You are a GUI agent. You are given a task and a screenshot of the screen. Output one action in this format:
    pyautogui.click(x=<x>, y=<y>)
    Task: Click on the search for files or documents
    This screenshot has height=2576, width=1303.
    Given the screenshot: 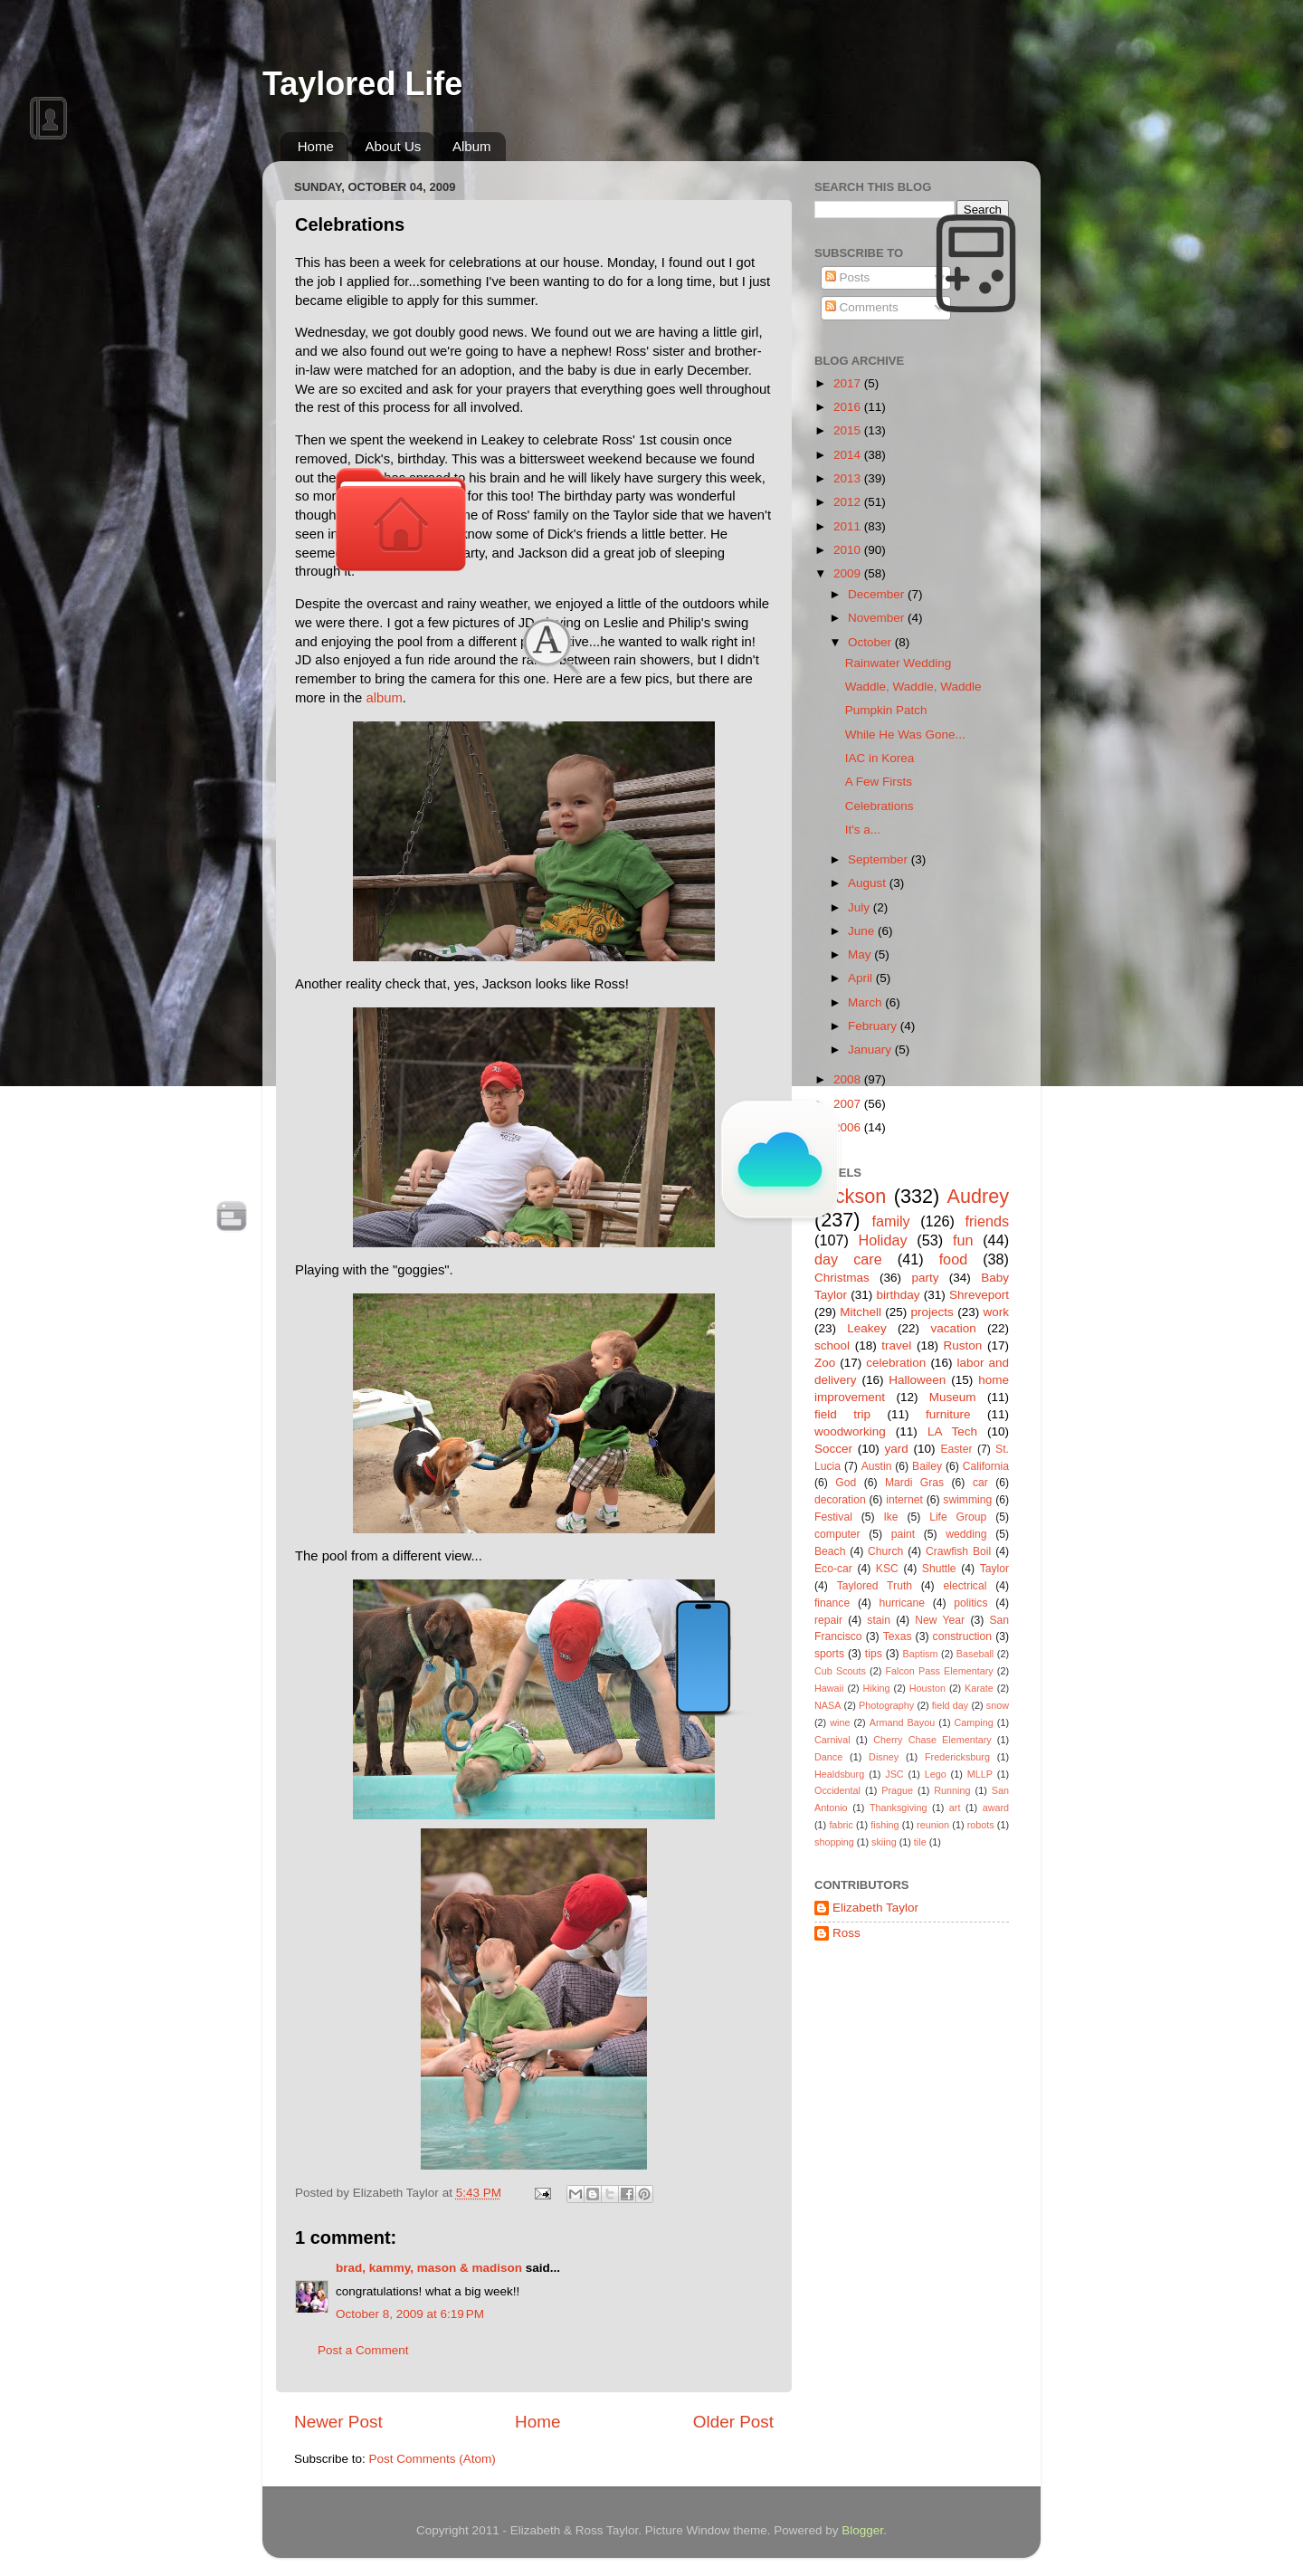 What is the action you would take?
    pyautogui.click(x=551, y=646)
    